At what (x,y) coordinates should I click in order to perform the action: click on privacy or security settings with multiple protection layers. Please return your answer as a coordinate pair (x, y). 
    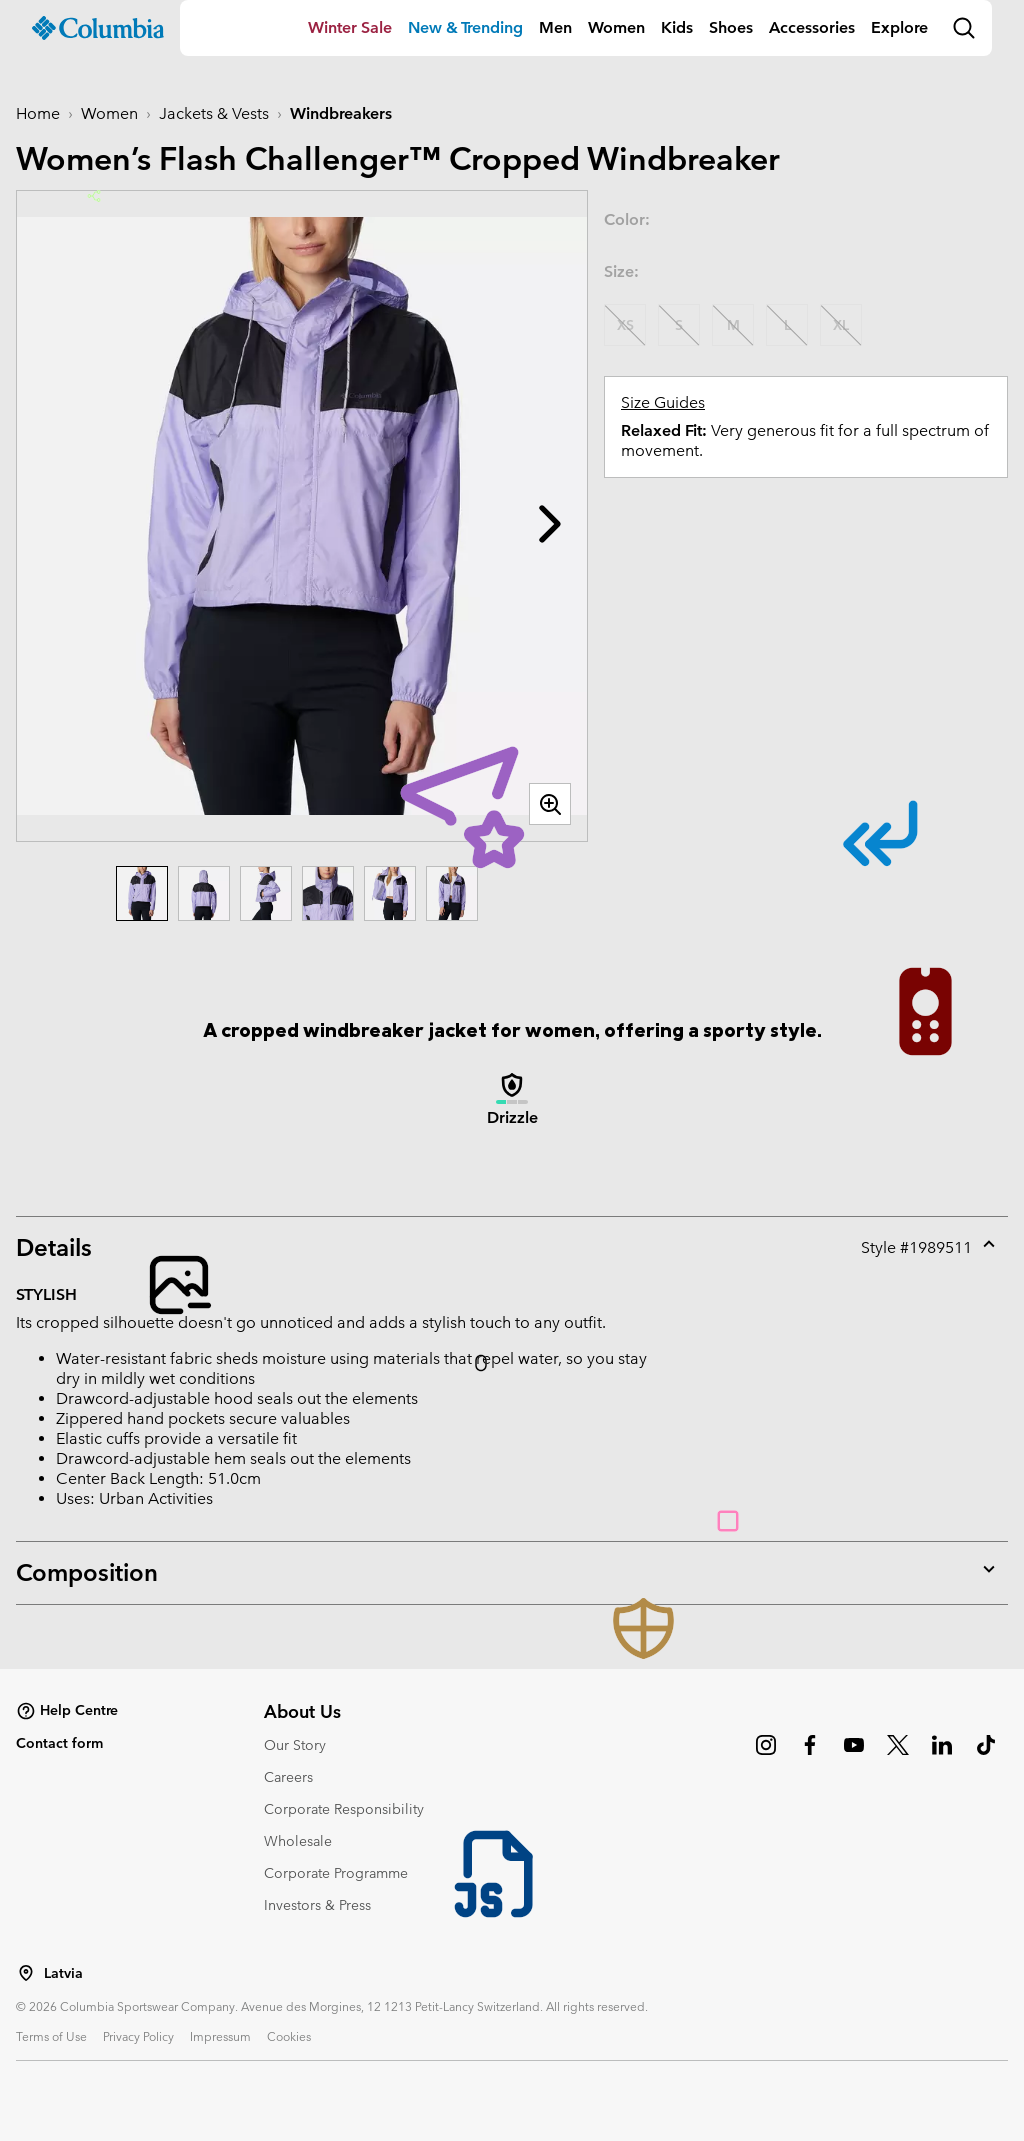
    Looking at the image, I should click on (643, 1628).